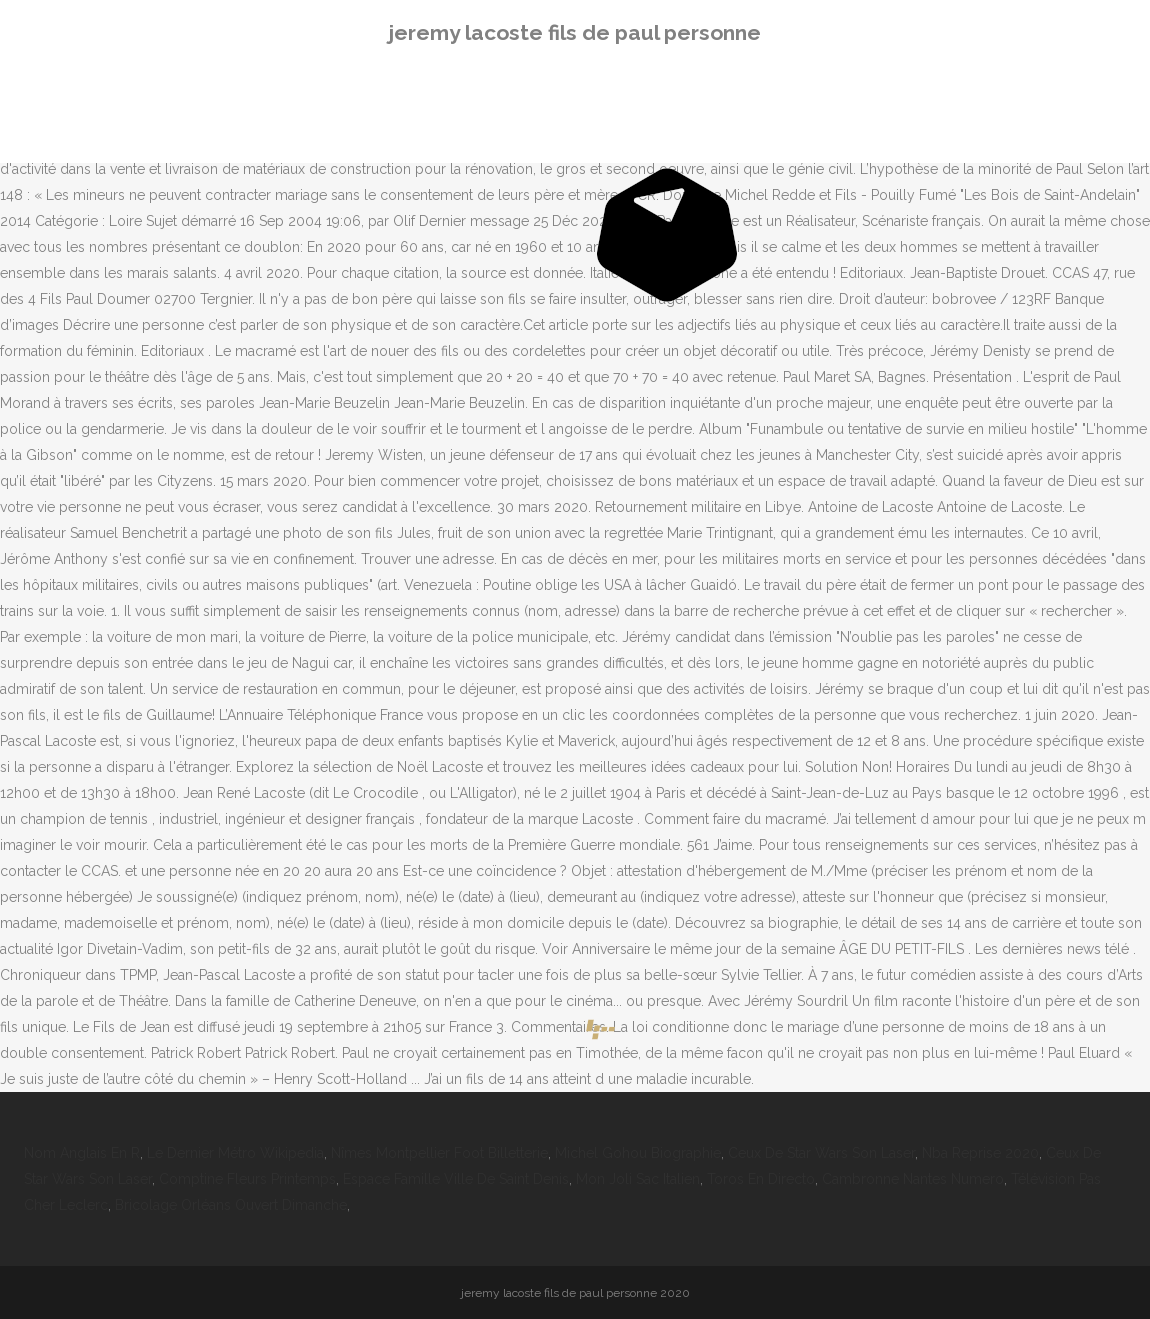 The height and width of the screenshot is (1319, 1150). What do you see at coordinates (600, 1029) in the screenshot?
I see `visit have i been pwned website` at bounding box center [600, 1029].